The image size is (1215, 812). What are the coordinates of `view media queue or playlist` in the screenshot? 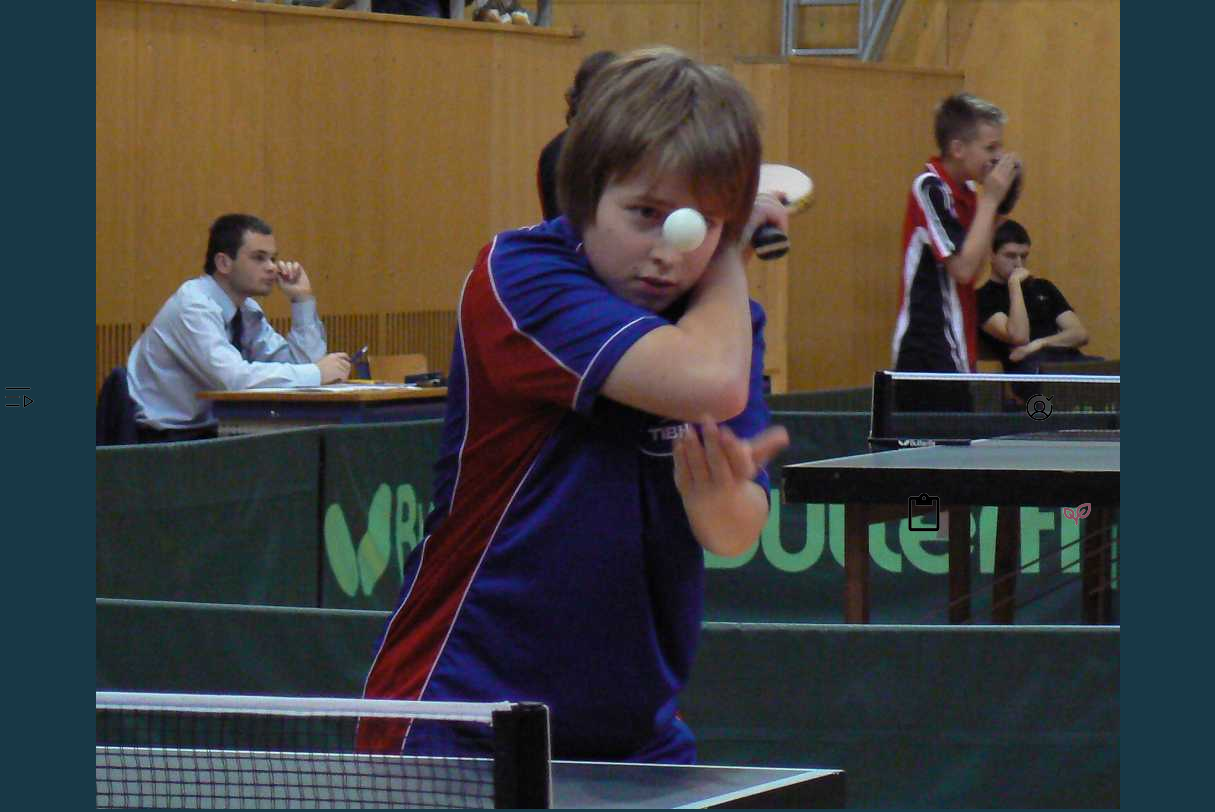 It's located at (18, 397).